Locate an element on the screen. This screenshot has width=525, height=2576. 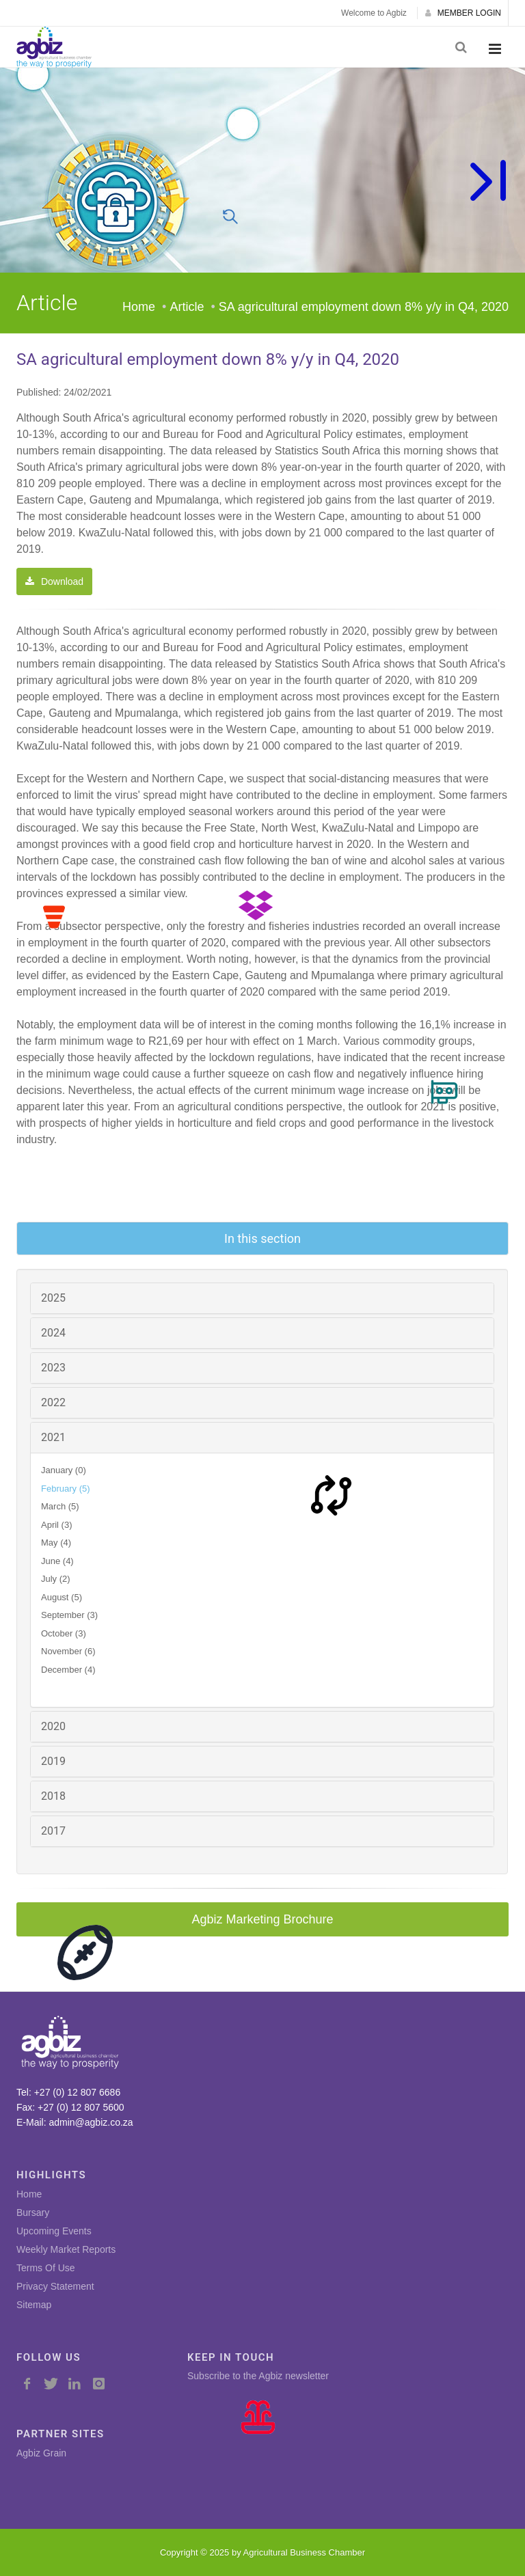
view sales funnel analytics is located at coordinates (54, 917).